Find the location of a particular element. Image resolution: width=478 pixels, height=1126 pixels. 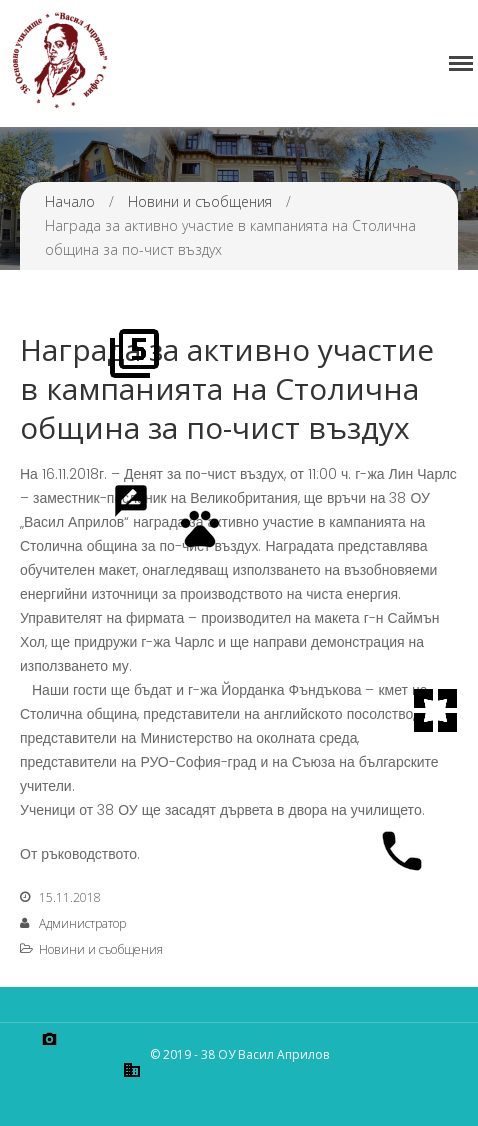

access pet-related features or settings is located at coordinates (200, 528).